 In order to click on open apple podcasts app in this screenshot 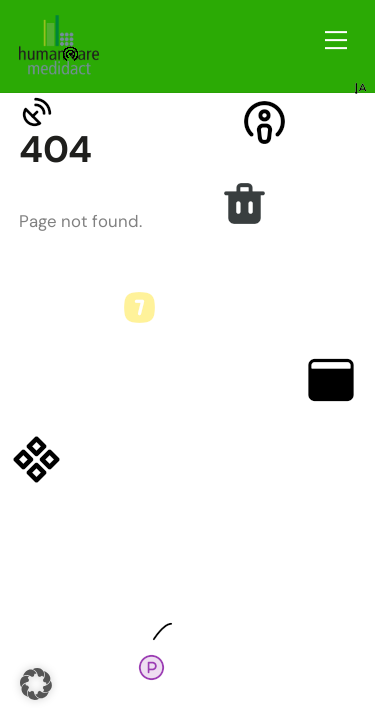, I will do `click(264, 121)`.